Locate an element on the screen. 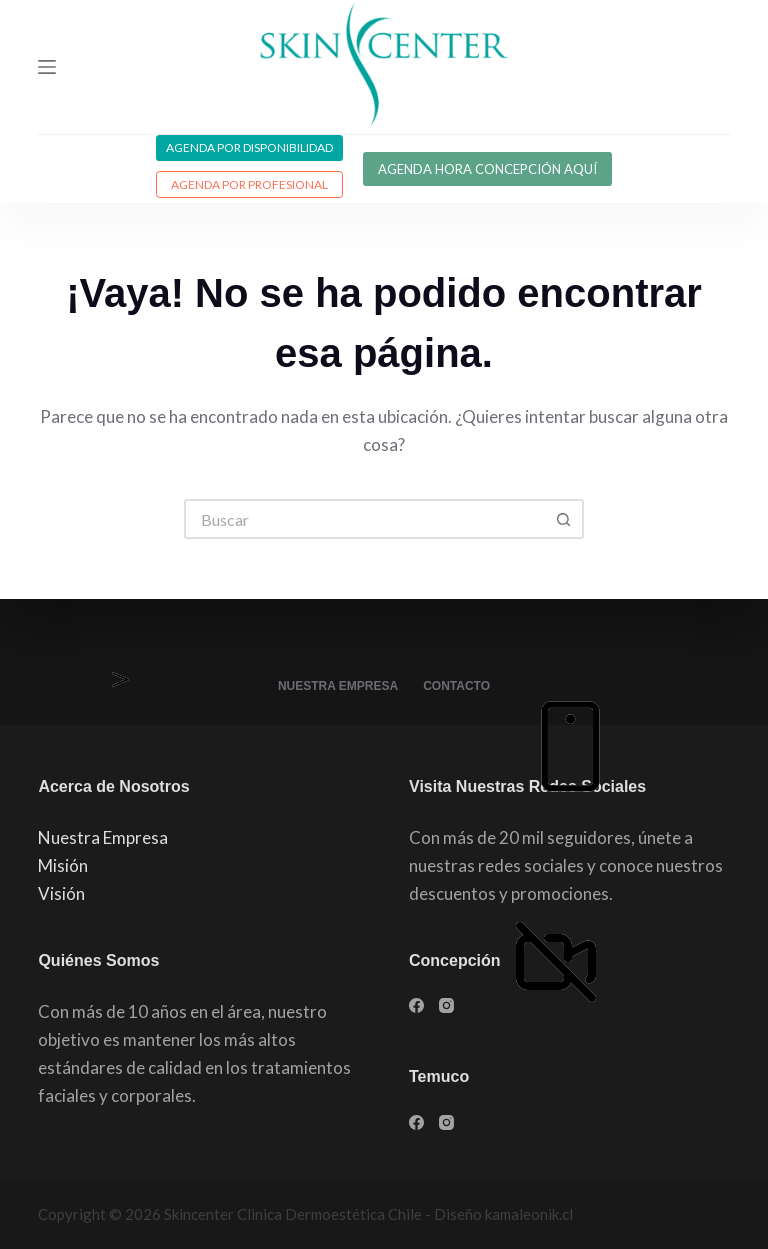 Image resolution: width=768 pixels, height=1249 pixels. turn off camera or disable video is located at coordinates (556, 962).